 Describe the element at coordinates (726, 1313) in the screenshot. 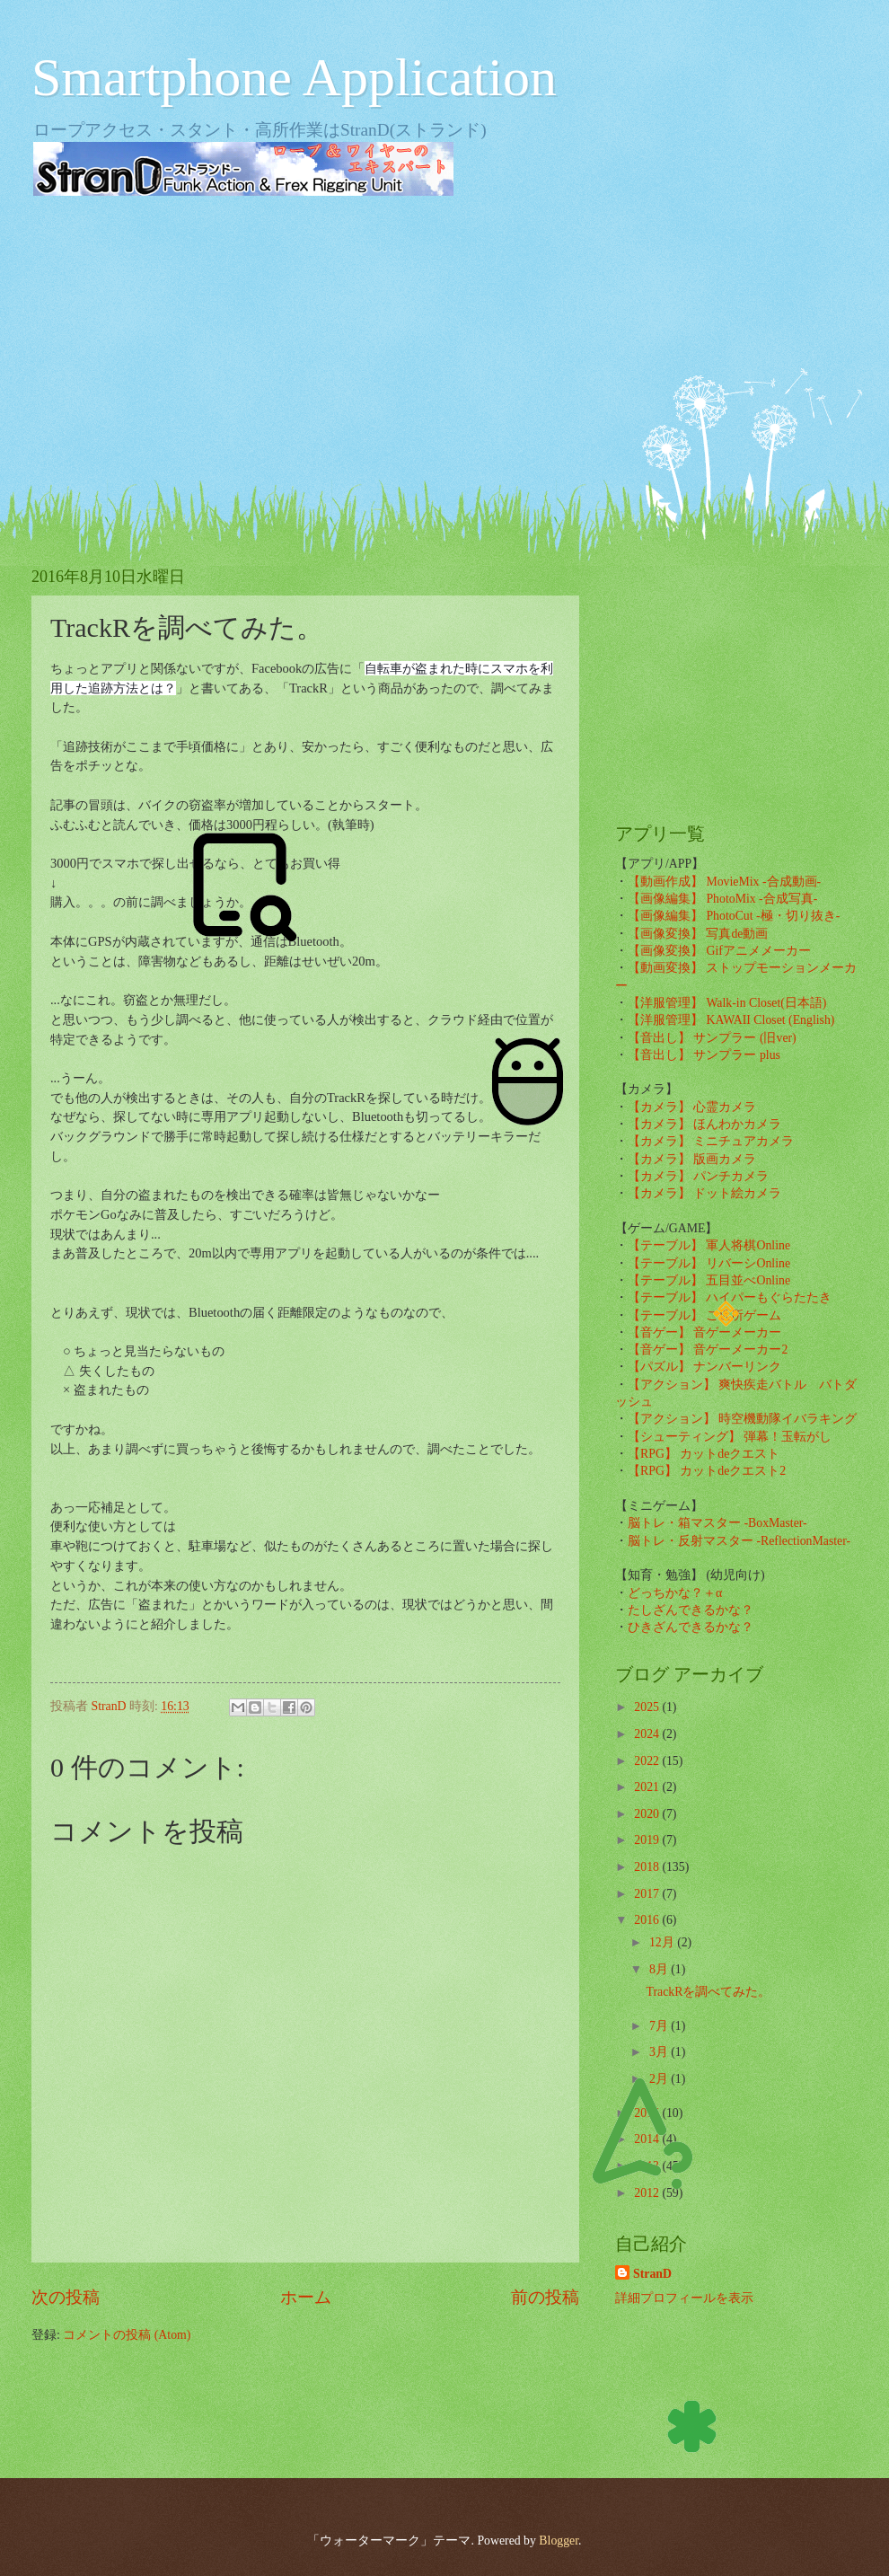

I see `access binance cryptocurrency exchange` at that location.